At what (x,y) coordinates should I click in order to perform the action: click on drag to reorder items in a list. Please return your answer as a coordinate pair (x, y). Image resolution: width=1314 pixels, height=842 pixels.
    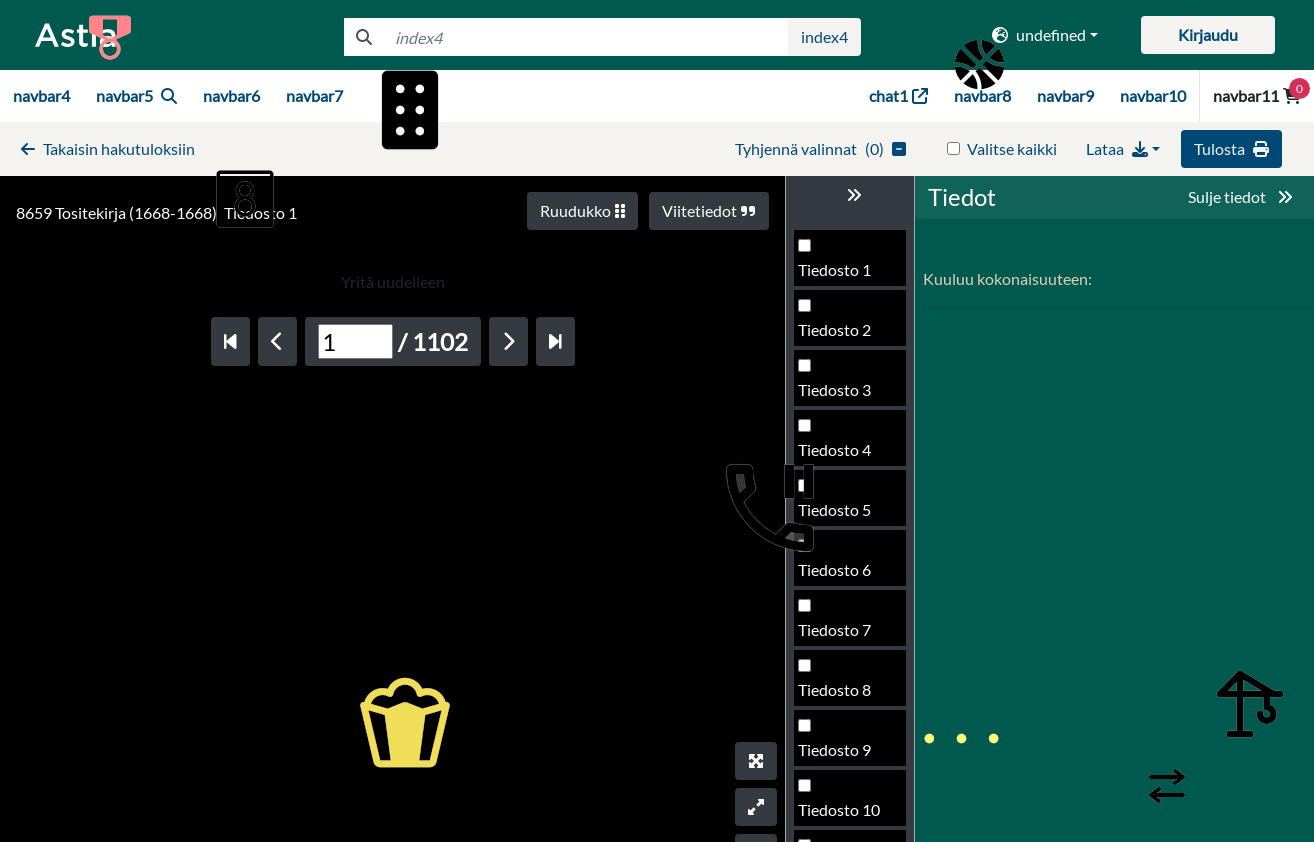
    Looking at the image, I should click on (410, 110).